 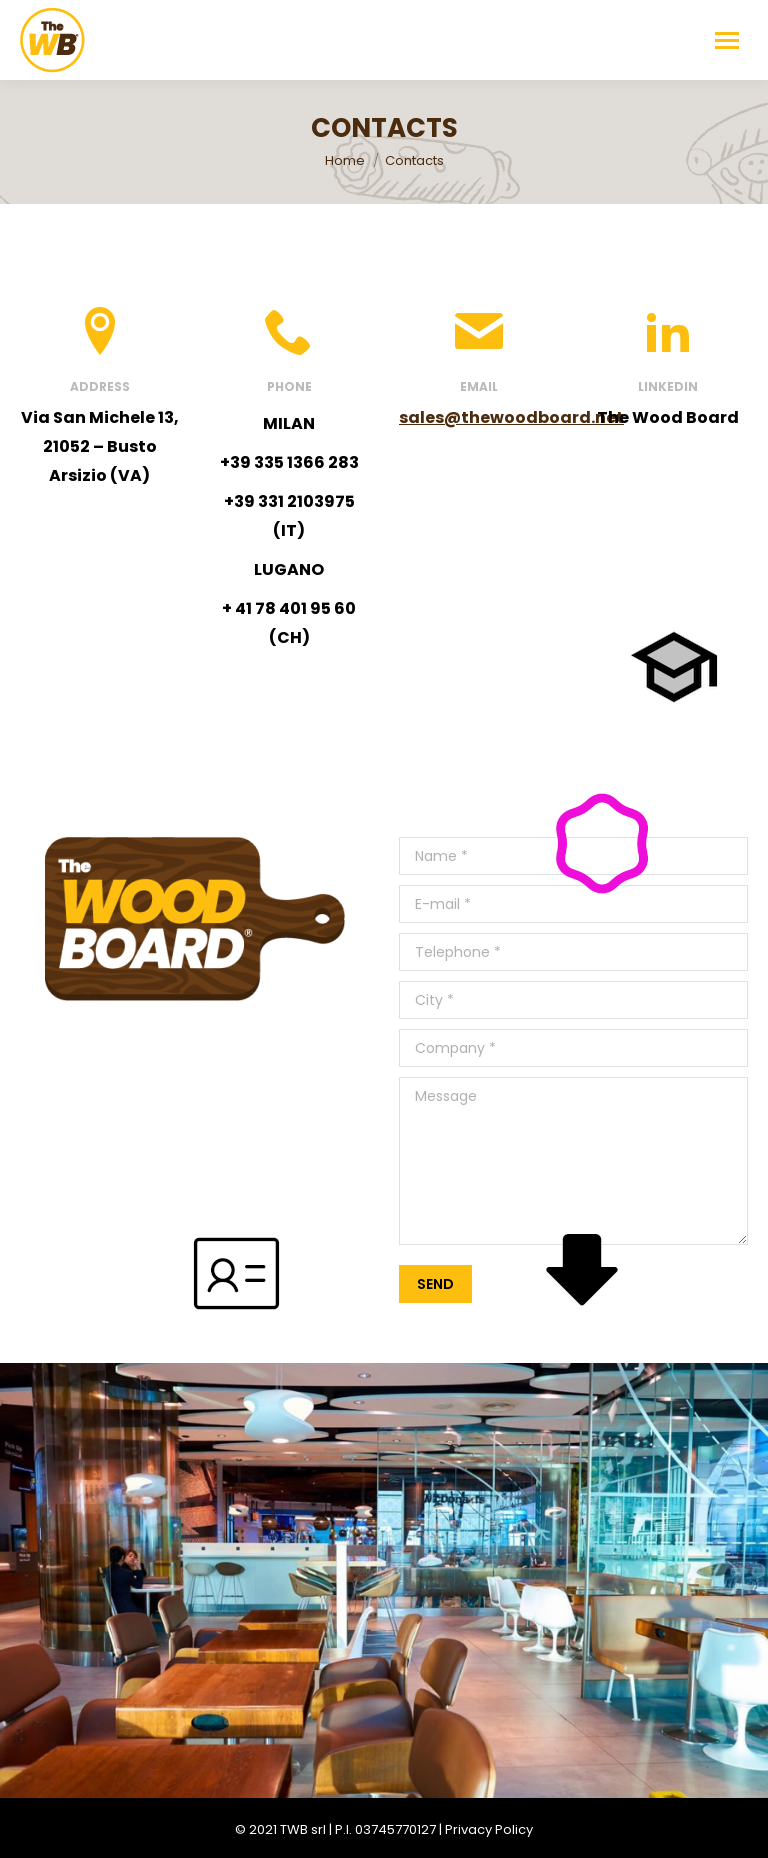 I want to click on view profile or account information, so click(x=236, y=1273).